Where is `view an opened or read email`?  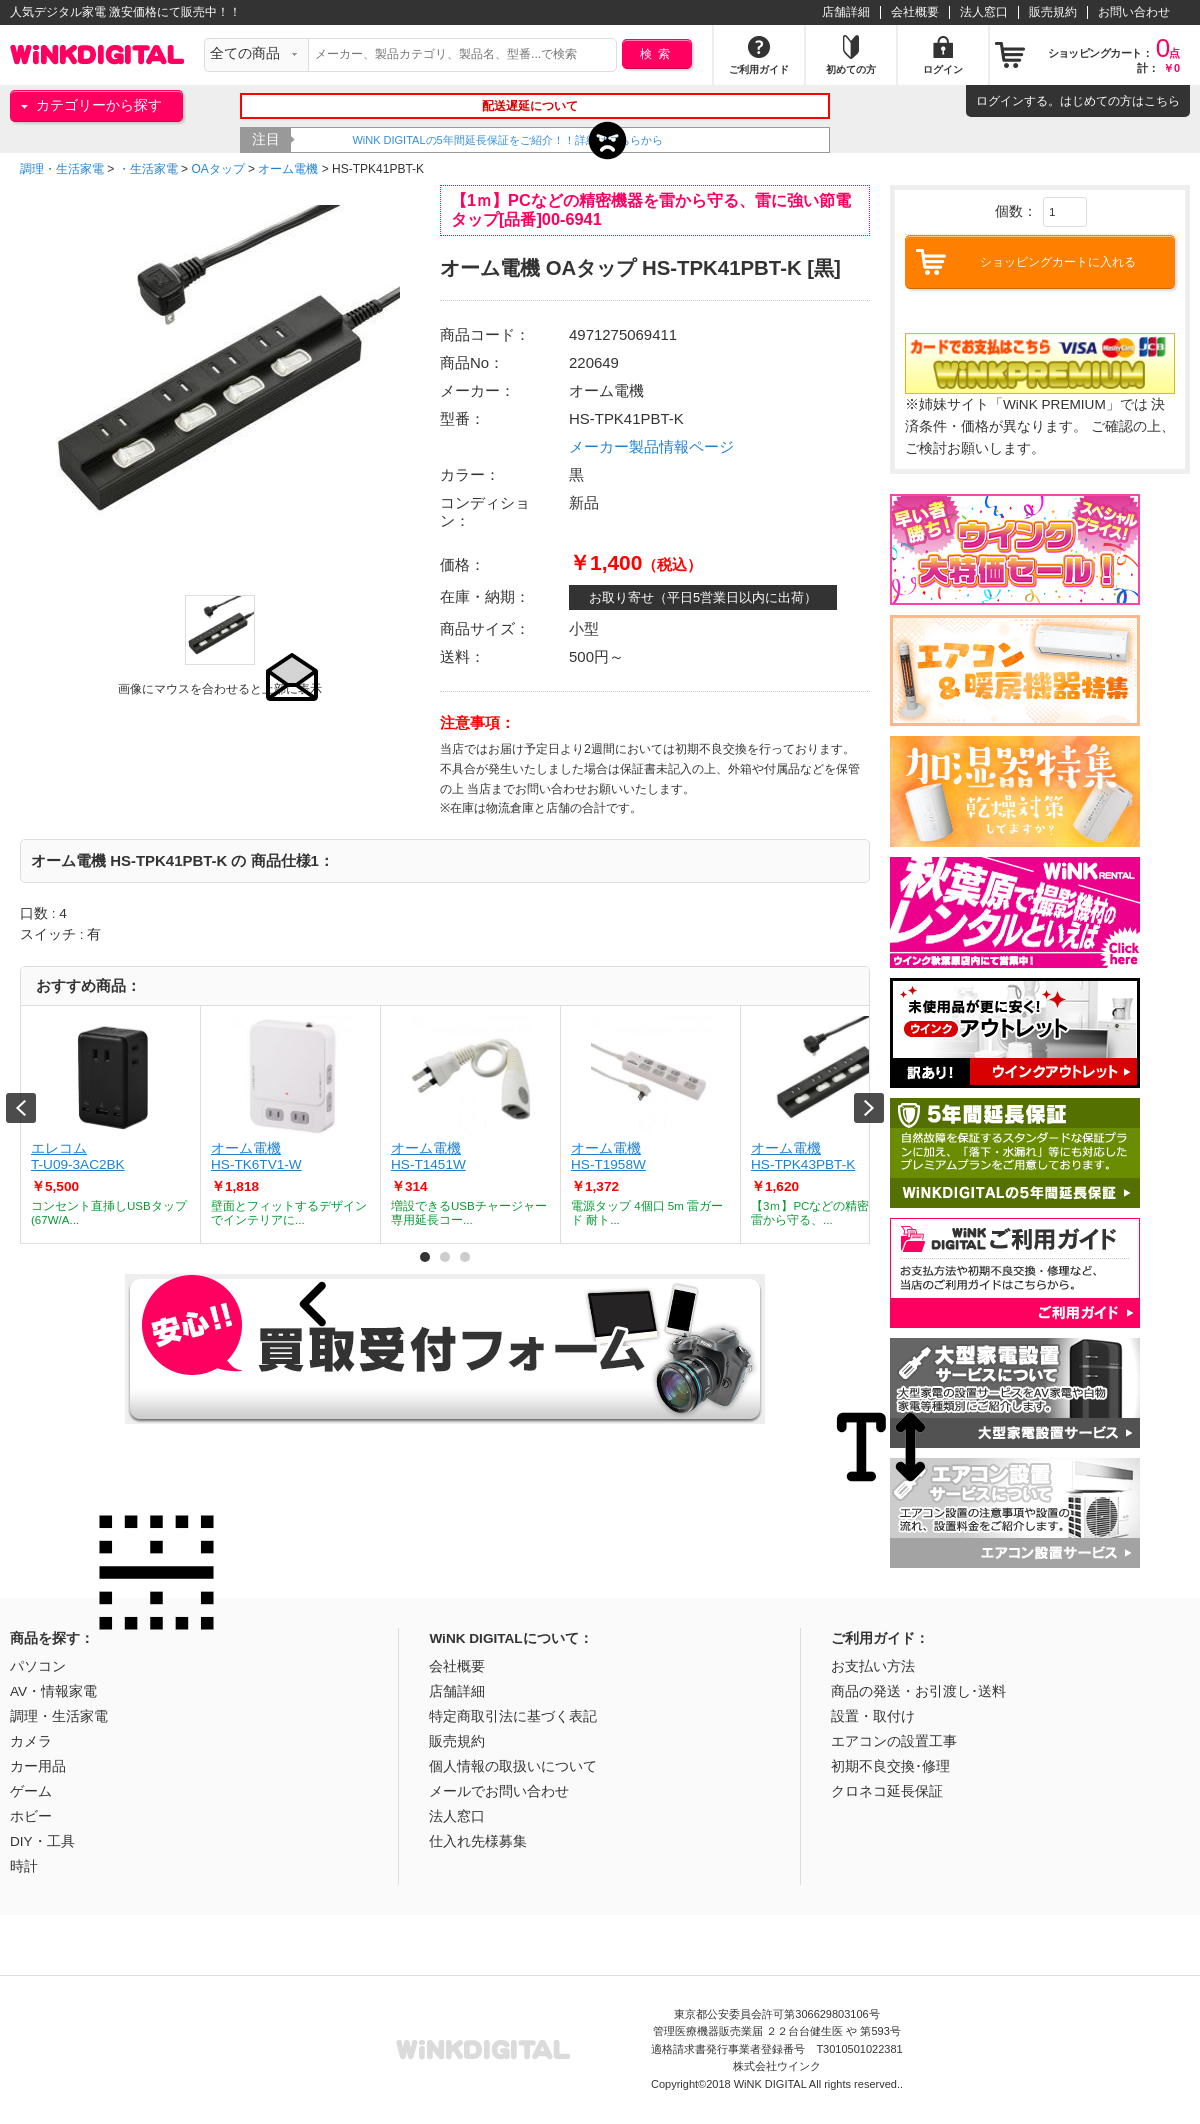 view an opened or read email is located at coordinates (292, 679).